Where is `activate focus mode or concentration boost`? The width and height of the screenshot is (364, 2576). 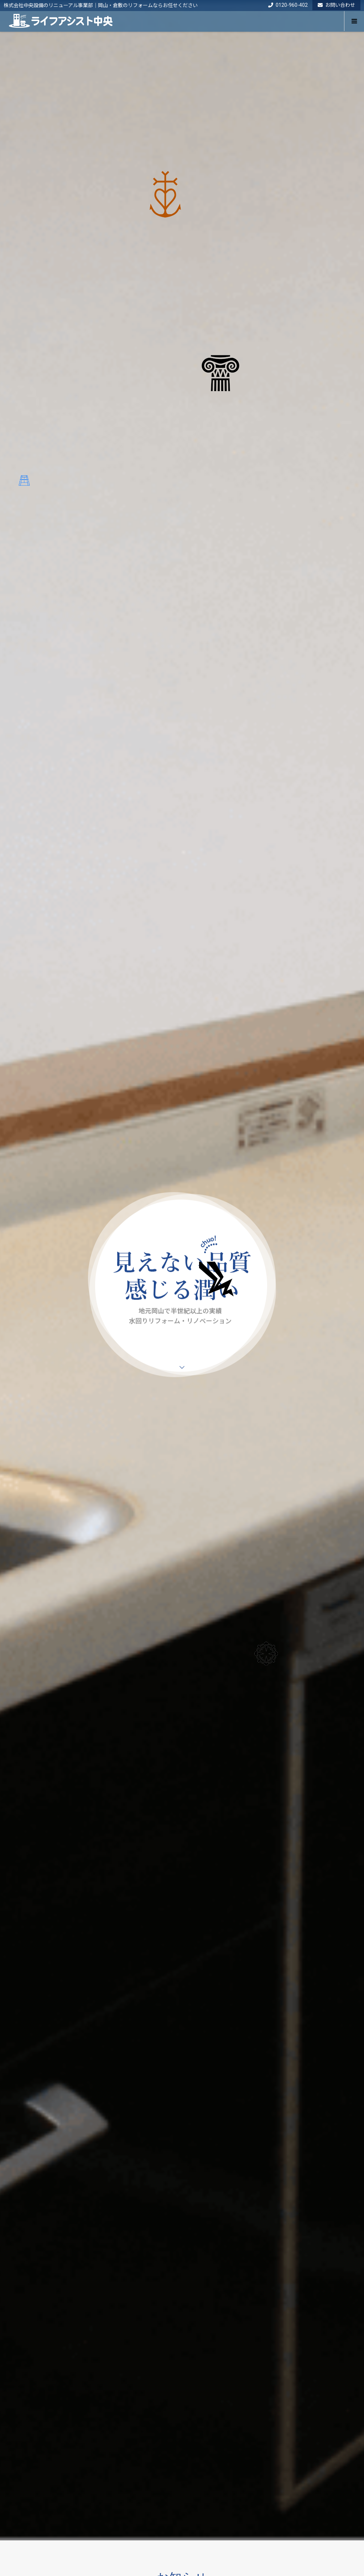
activate focus mode or concentration boost is located at coordinates (216, 1279).